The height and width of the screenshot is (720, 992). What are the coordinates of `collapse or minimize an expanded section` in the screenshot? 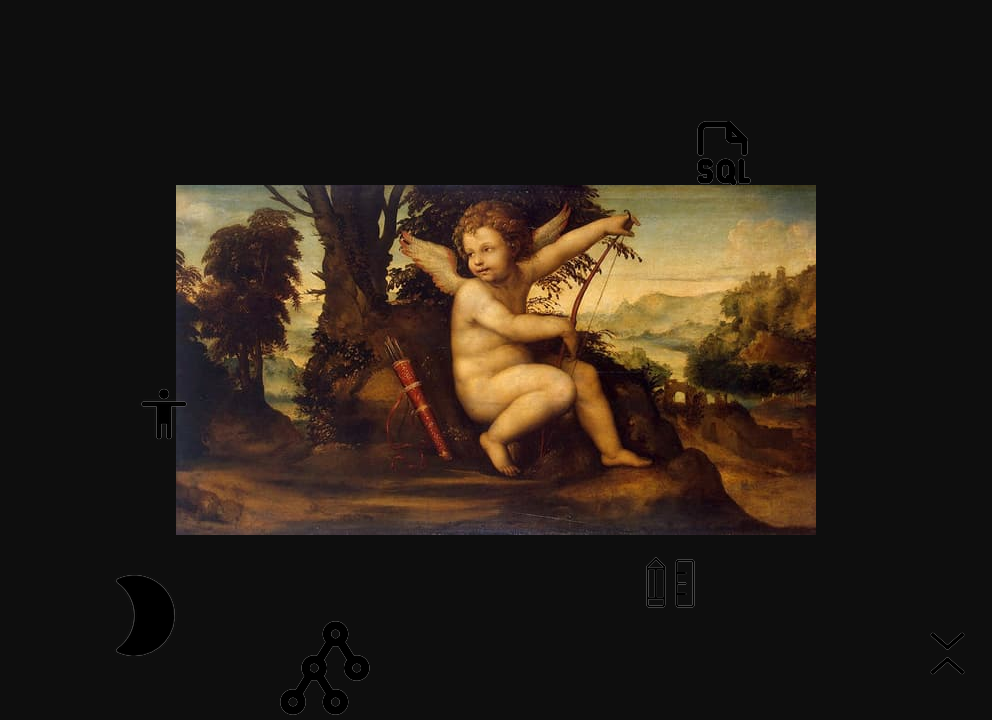 It's located at (947, 653).